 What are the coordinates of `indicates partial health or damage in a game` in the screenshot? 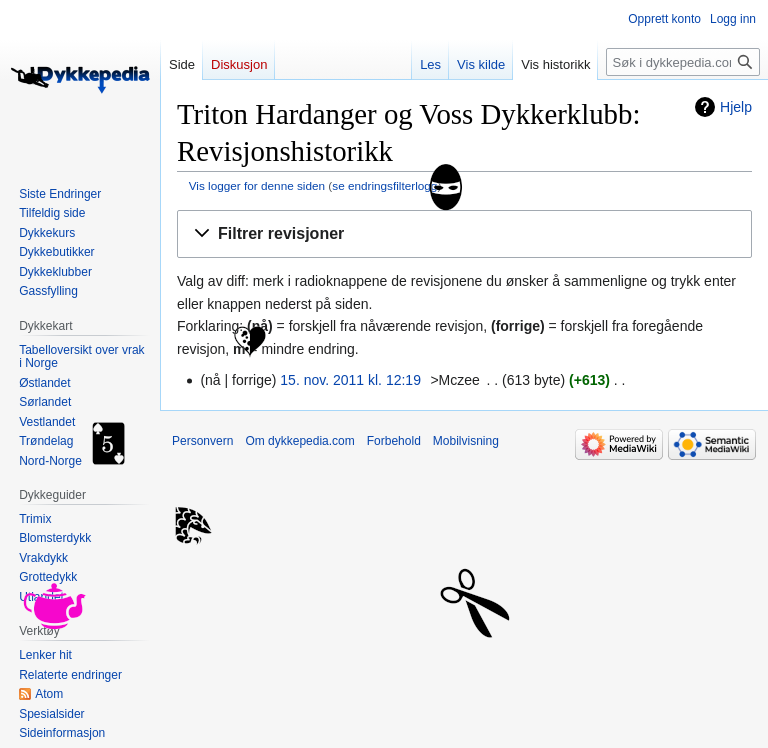 It's located at (250, 342).